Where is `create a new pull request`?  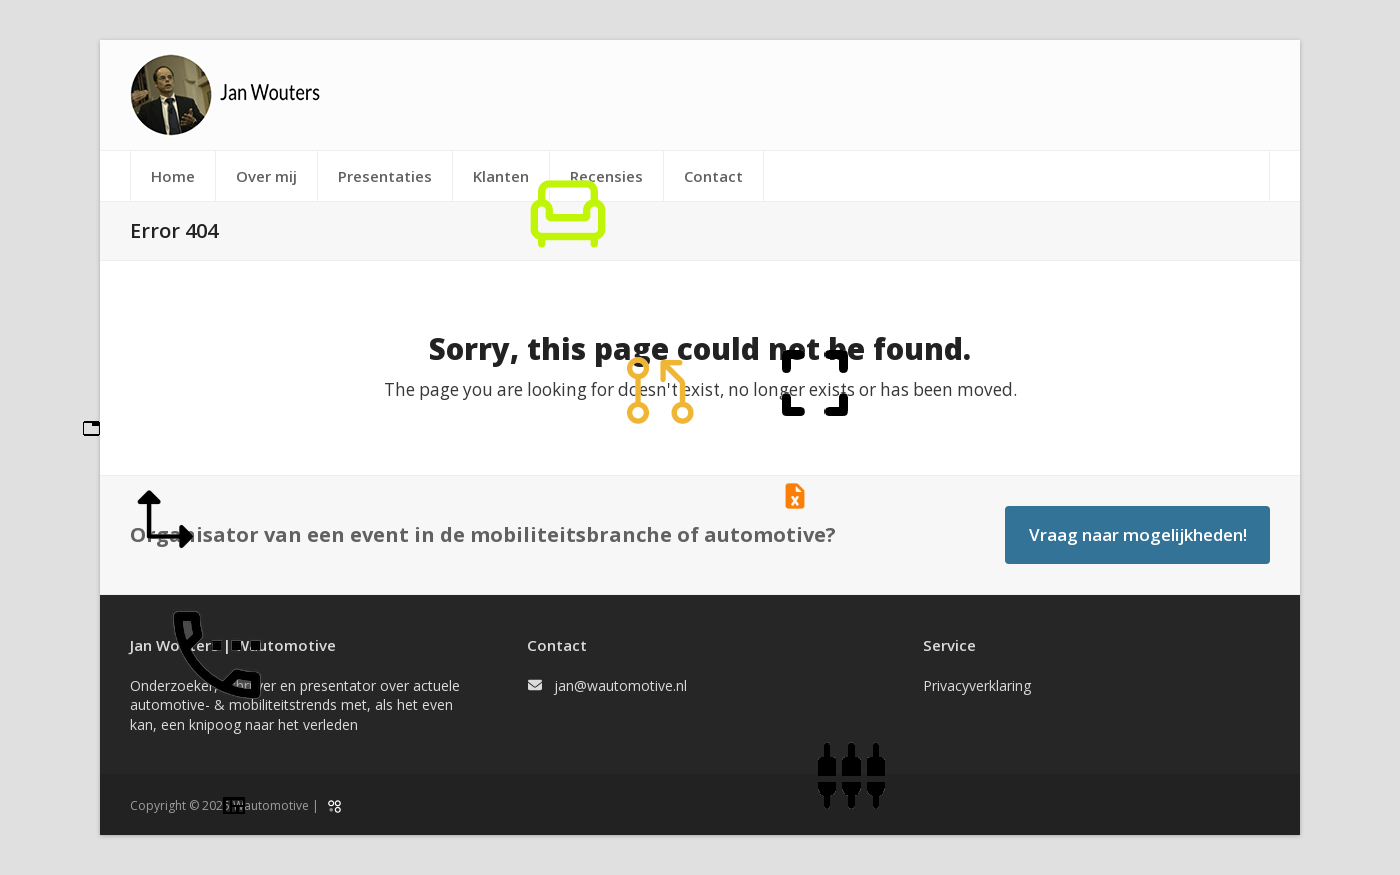 create a new pull request is located at coordinates (657, 390).